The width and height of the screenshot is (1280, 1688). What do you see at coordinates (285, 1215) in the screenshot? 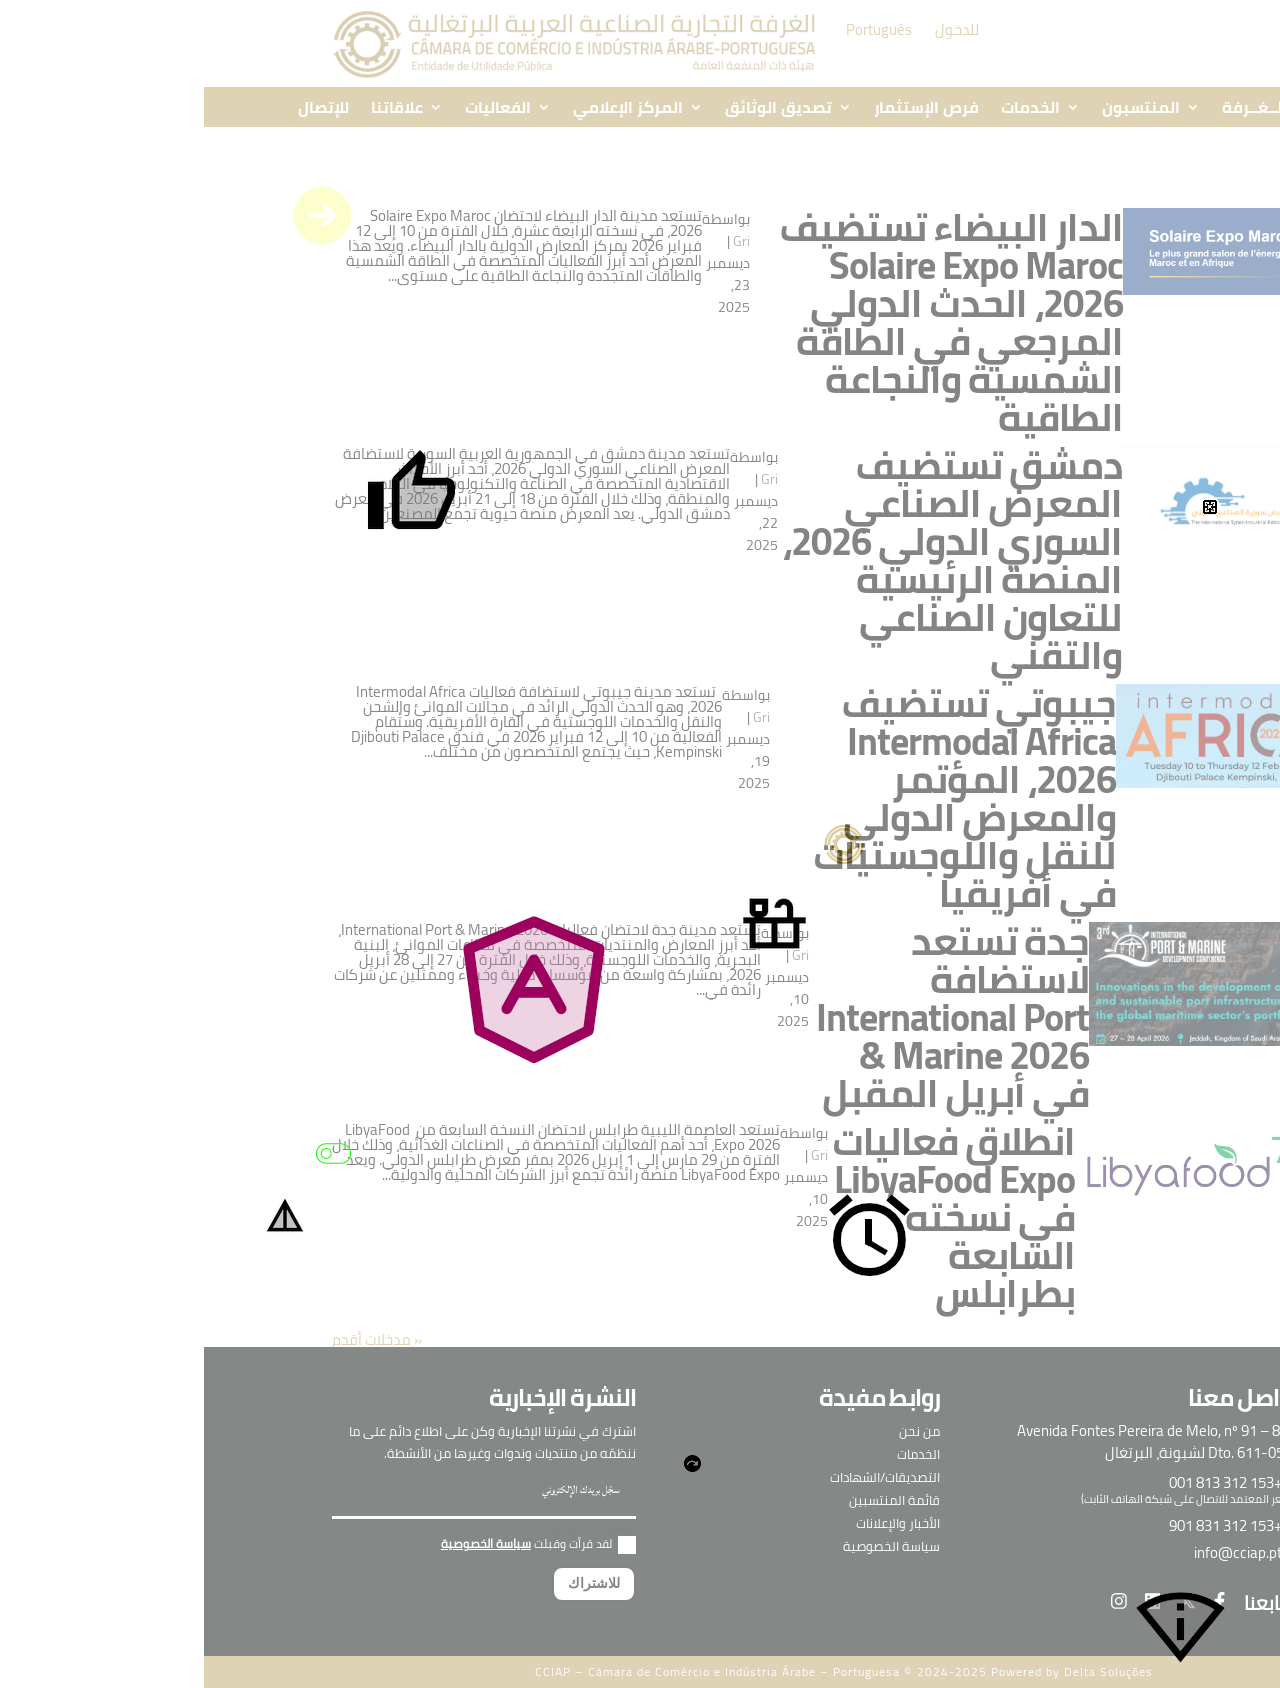
I see `view image details or metadata` at bounding box center [285, 1215].